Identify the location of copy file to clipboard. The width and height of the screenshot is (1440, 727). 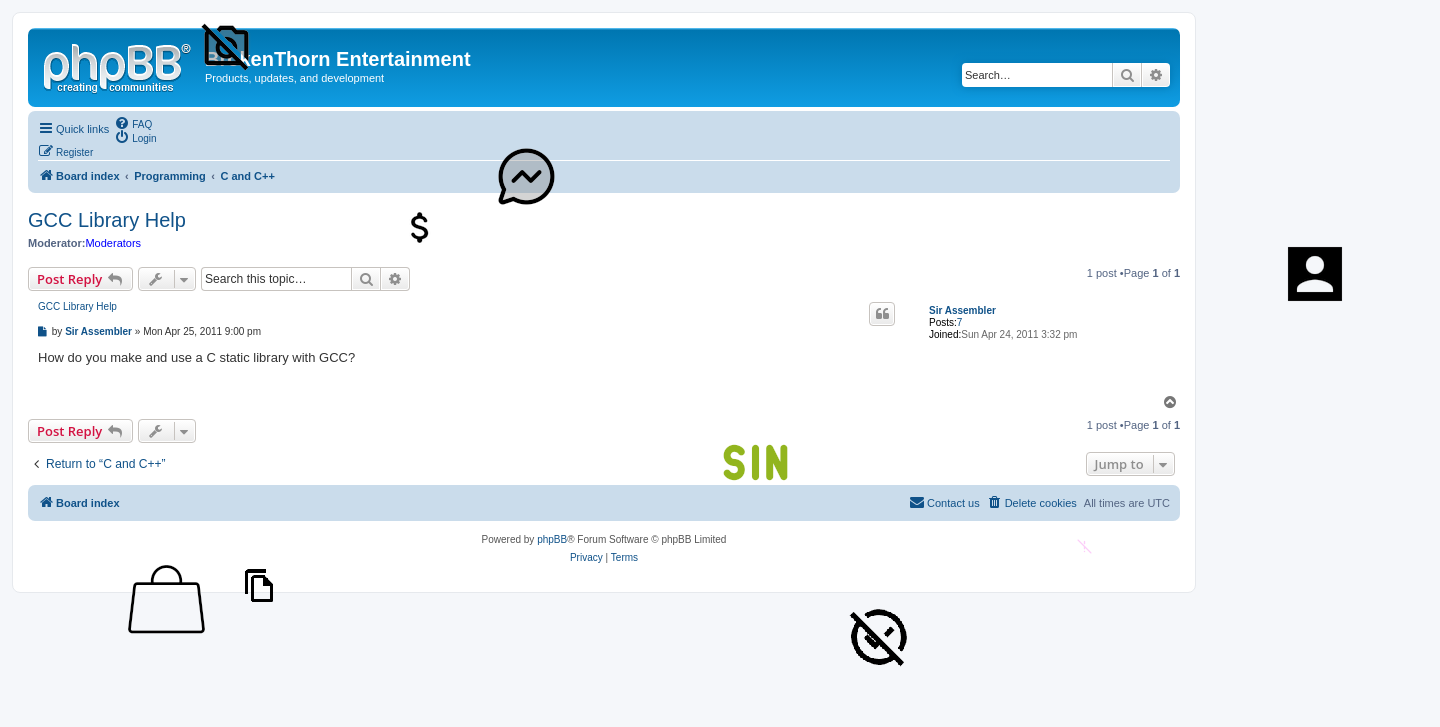
(260, 586).